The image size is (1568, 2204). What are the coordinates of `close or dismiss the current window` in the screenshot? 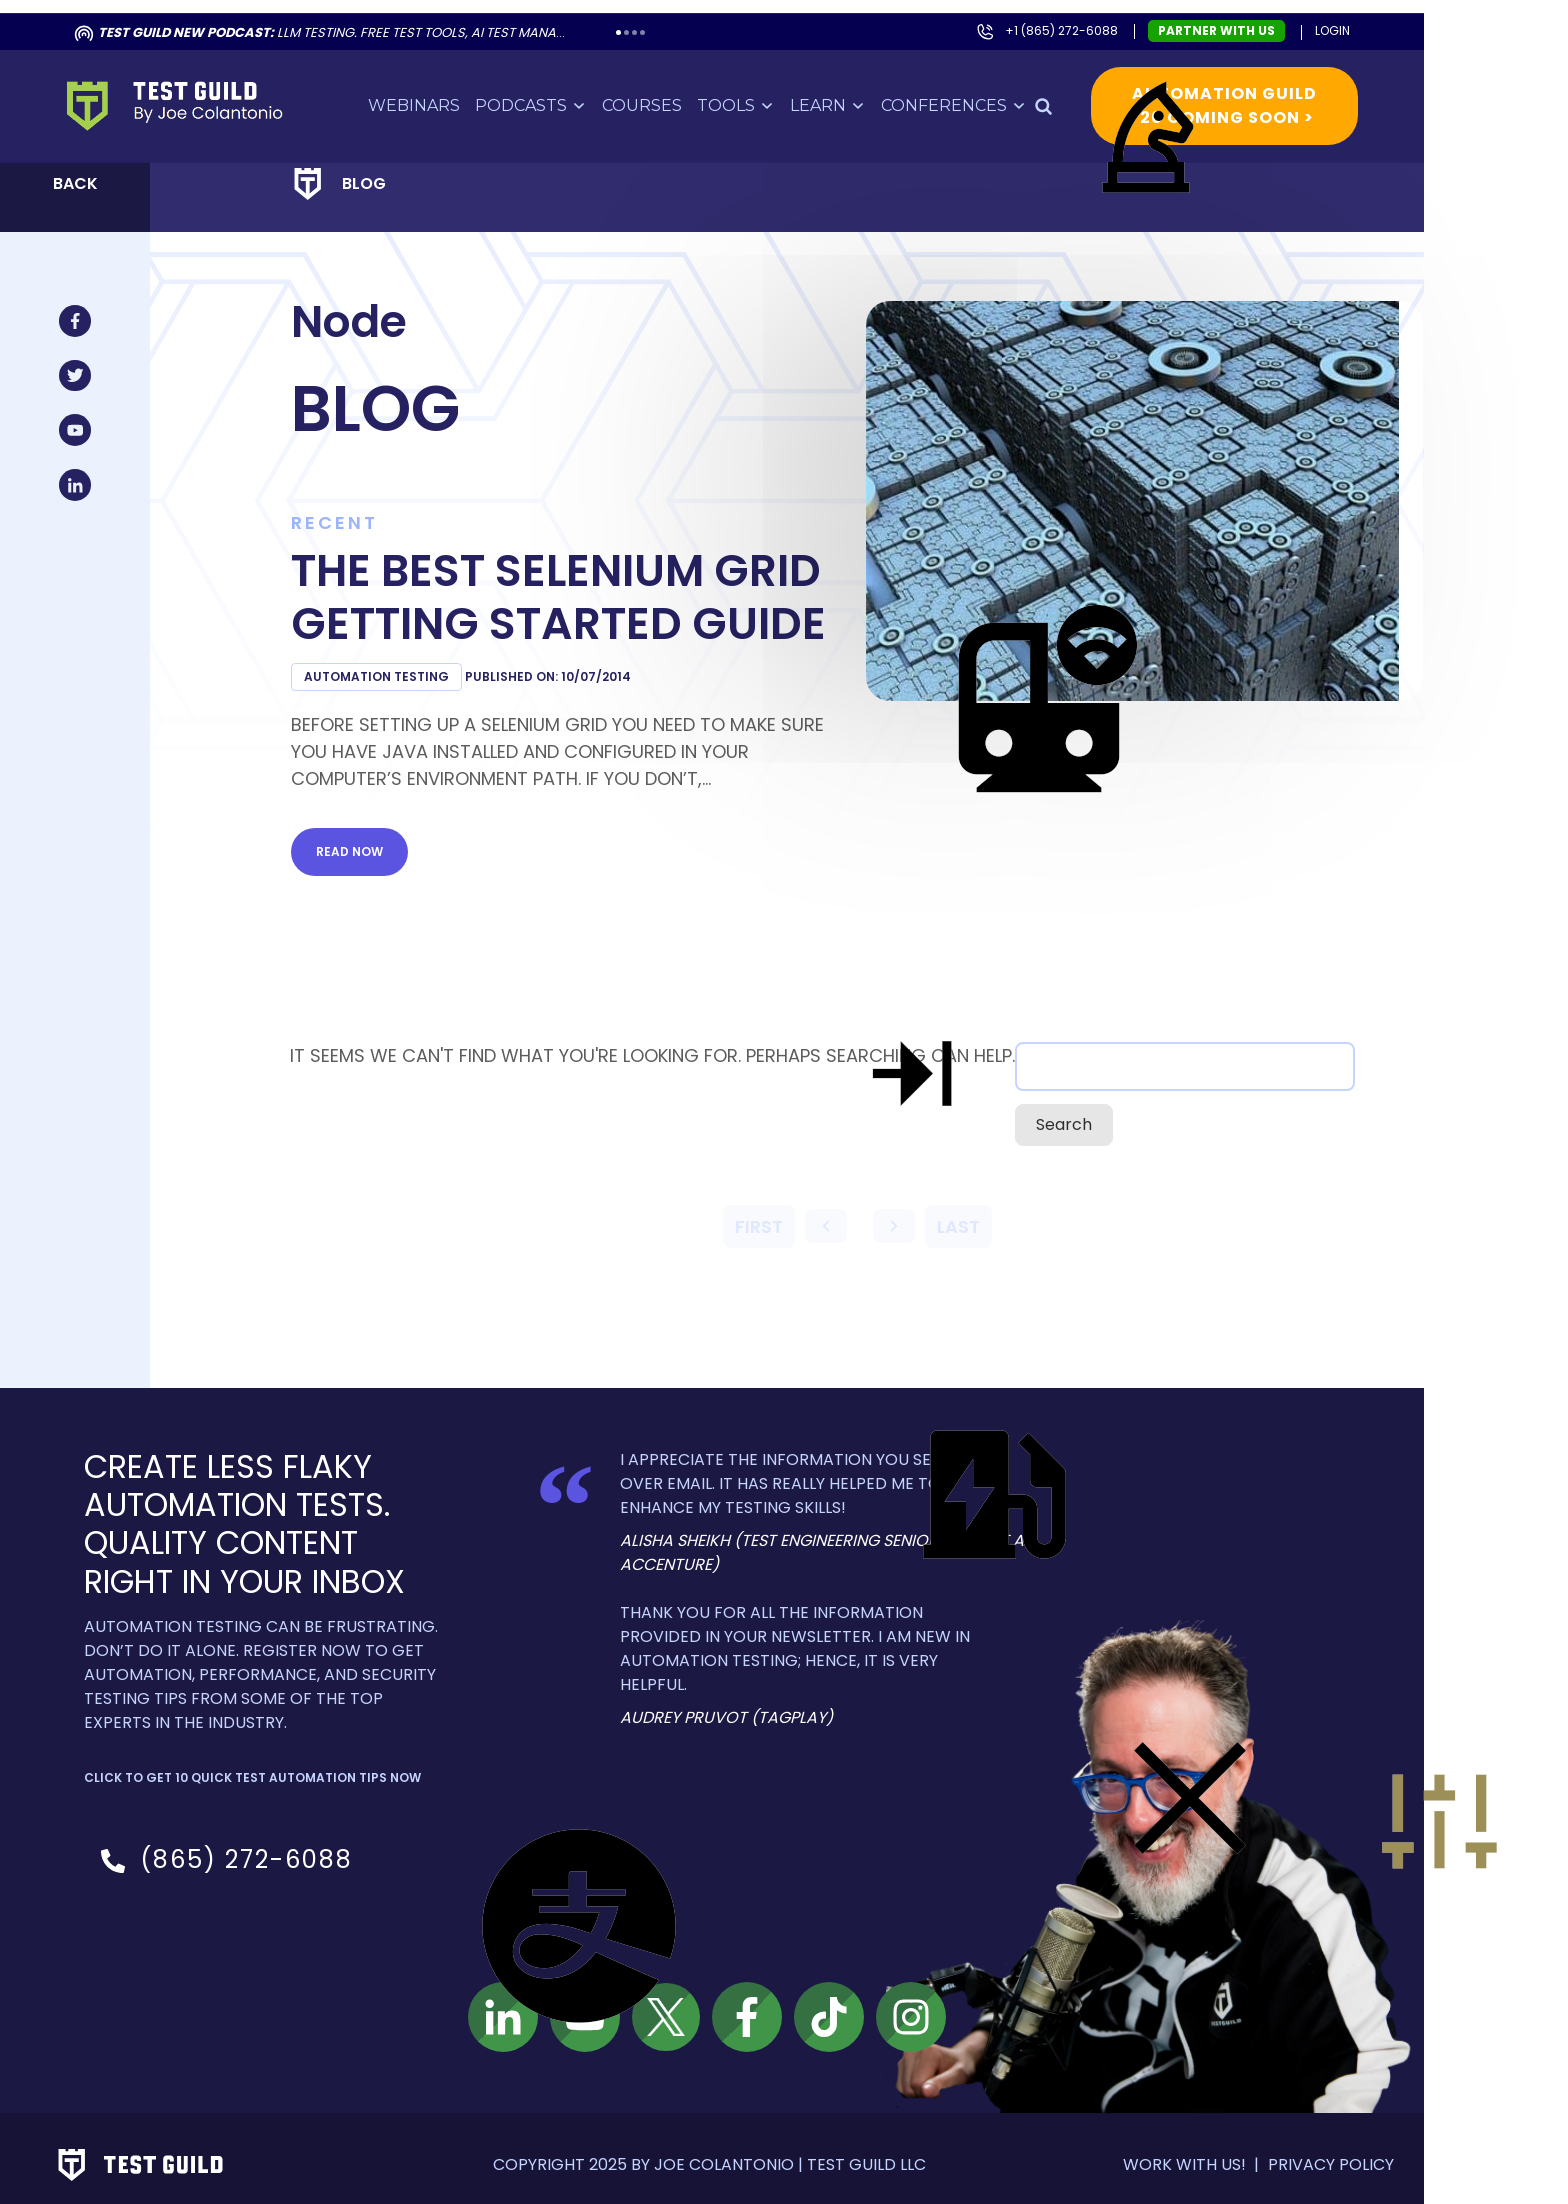 It's located at (1190, 1798).